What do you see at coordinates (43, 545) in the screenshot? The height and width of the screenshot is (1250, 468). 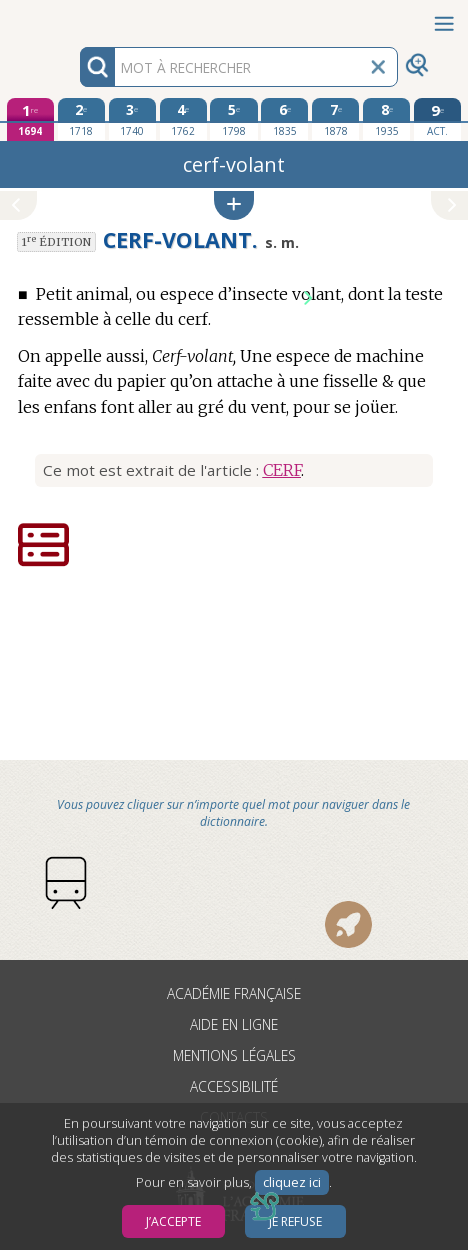 I see `access server settings or configuration` at bounding box center [43, 545].